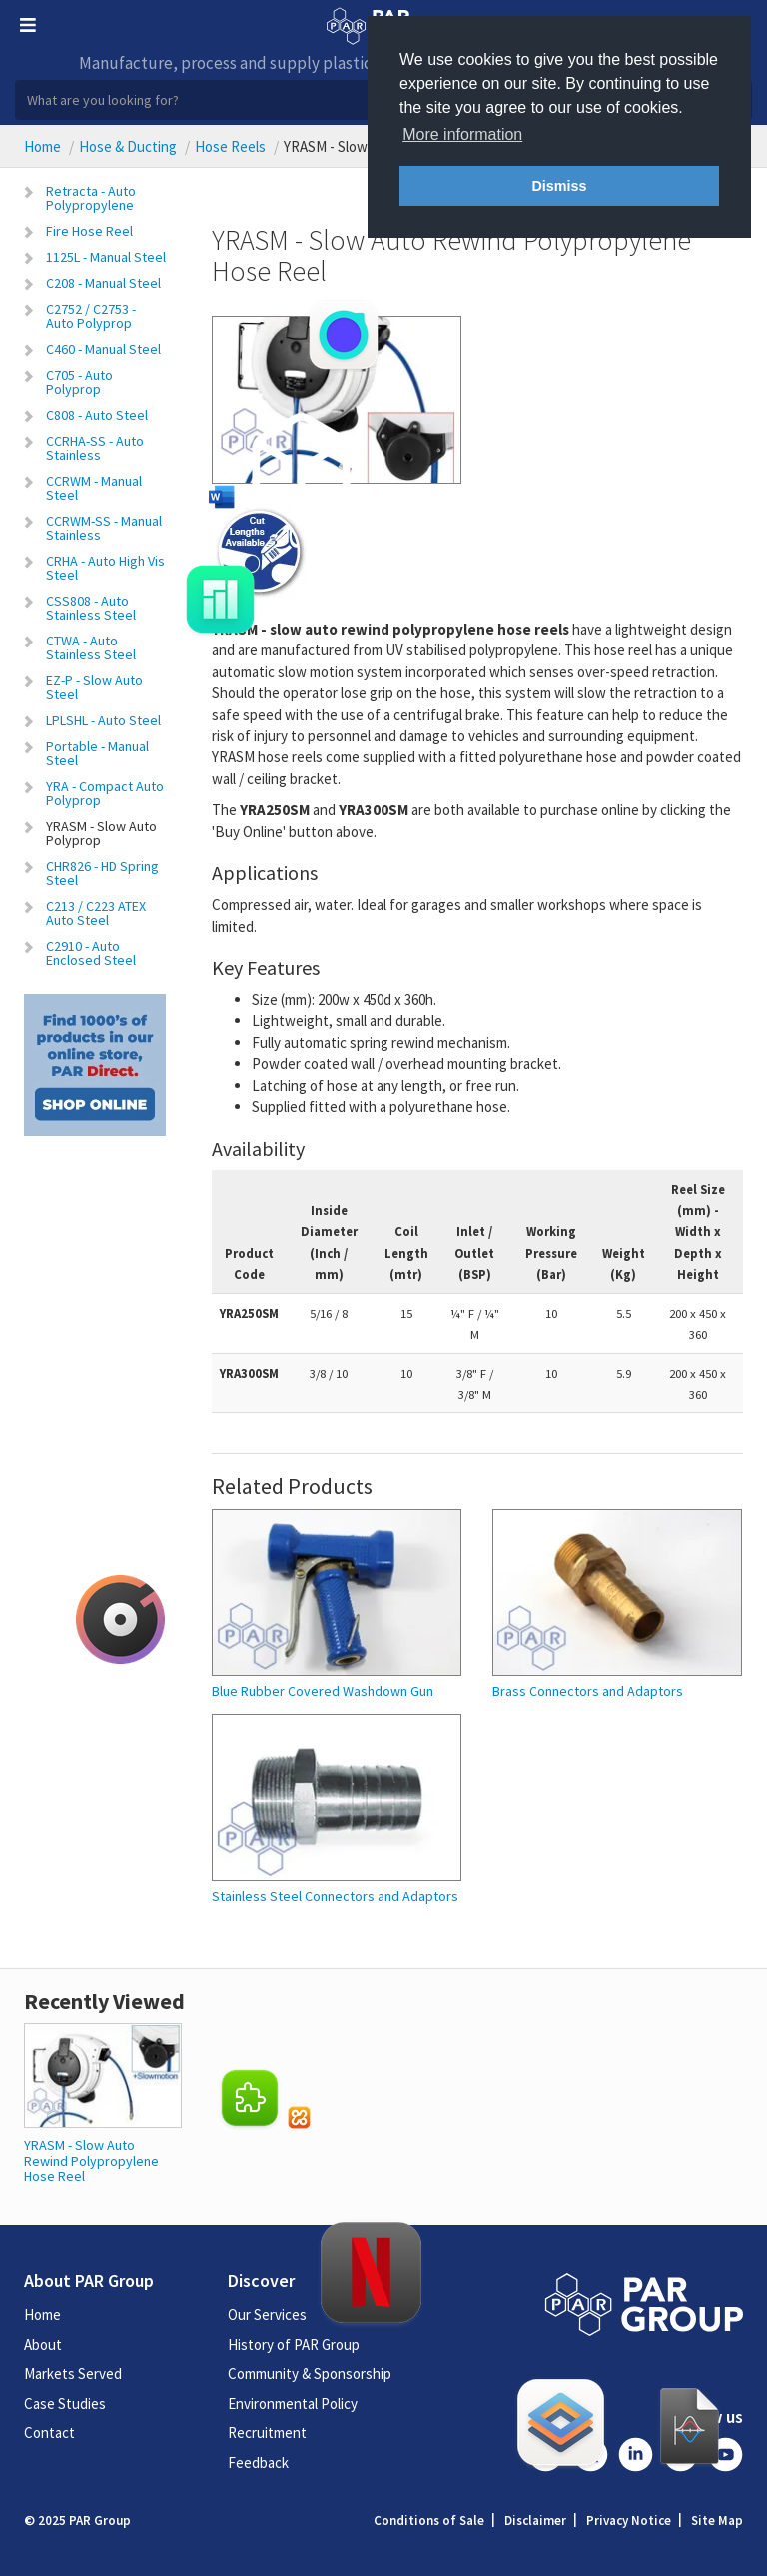 The image size is (767, 2576). What do you see at coordinates (371, 2272) in the screenshot?
I see `open Netflix app` at bounding box center [371, 2272].